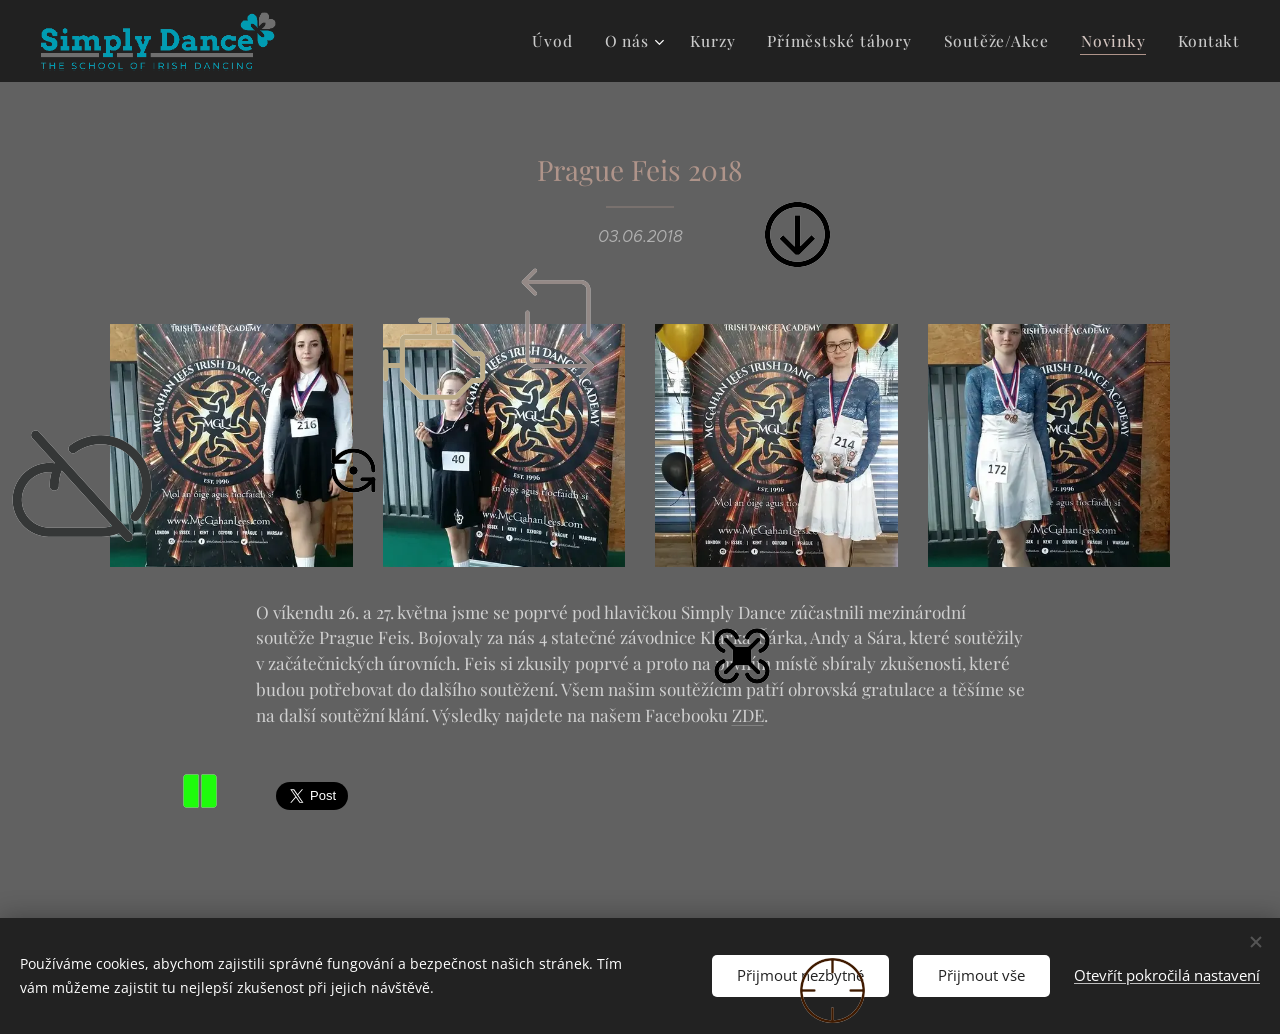 This screenshot has width=1280, height=1034. I want to click on view engine or vehicle diagnostics, so click(432, 360).